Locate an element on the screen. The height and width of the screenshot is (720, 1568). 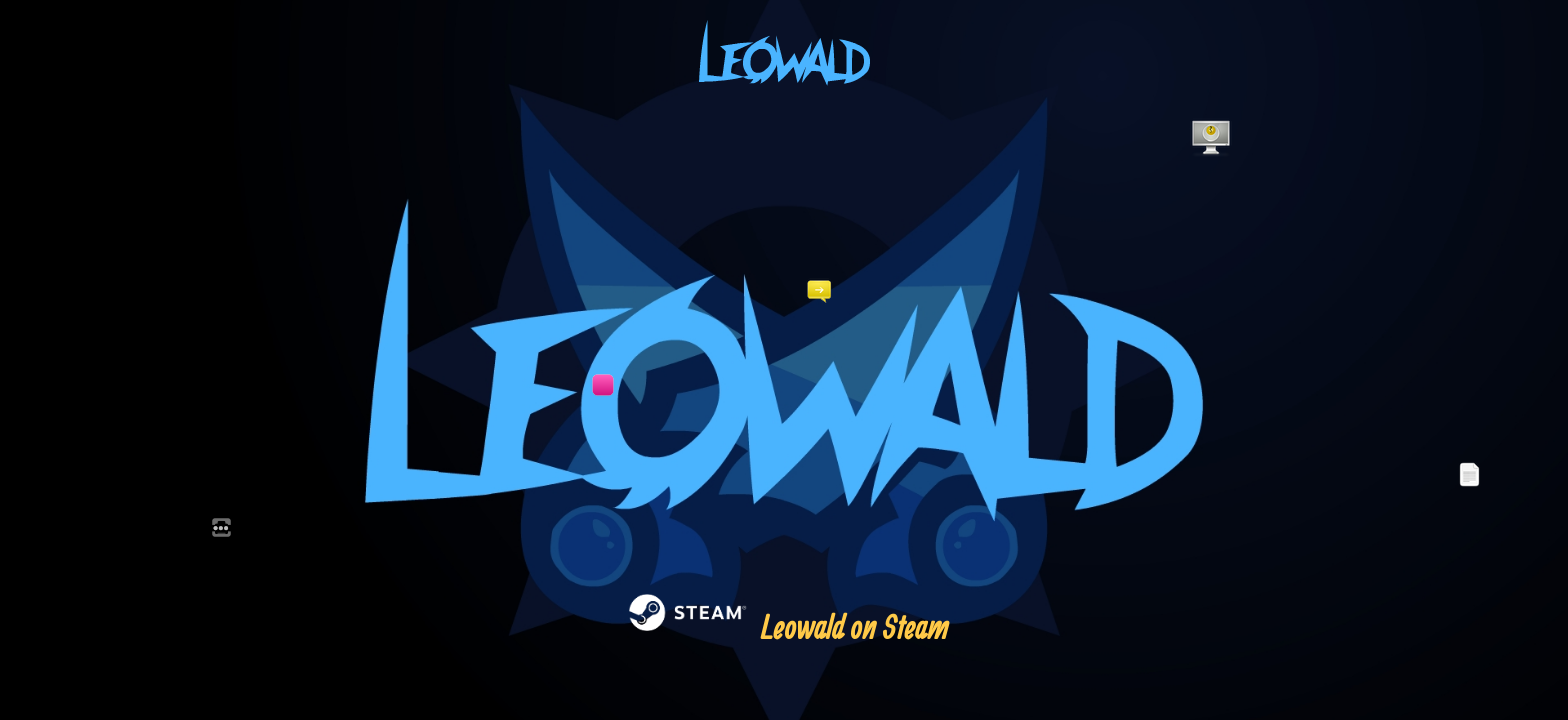
user status: away or stepped out is located at coordinates (819, 291).